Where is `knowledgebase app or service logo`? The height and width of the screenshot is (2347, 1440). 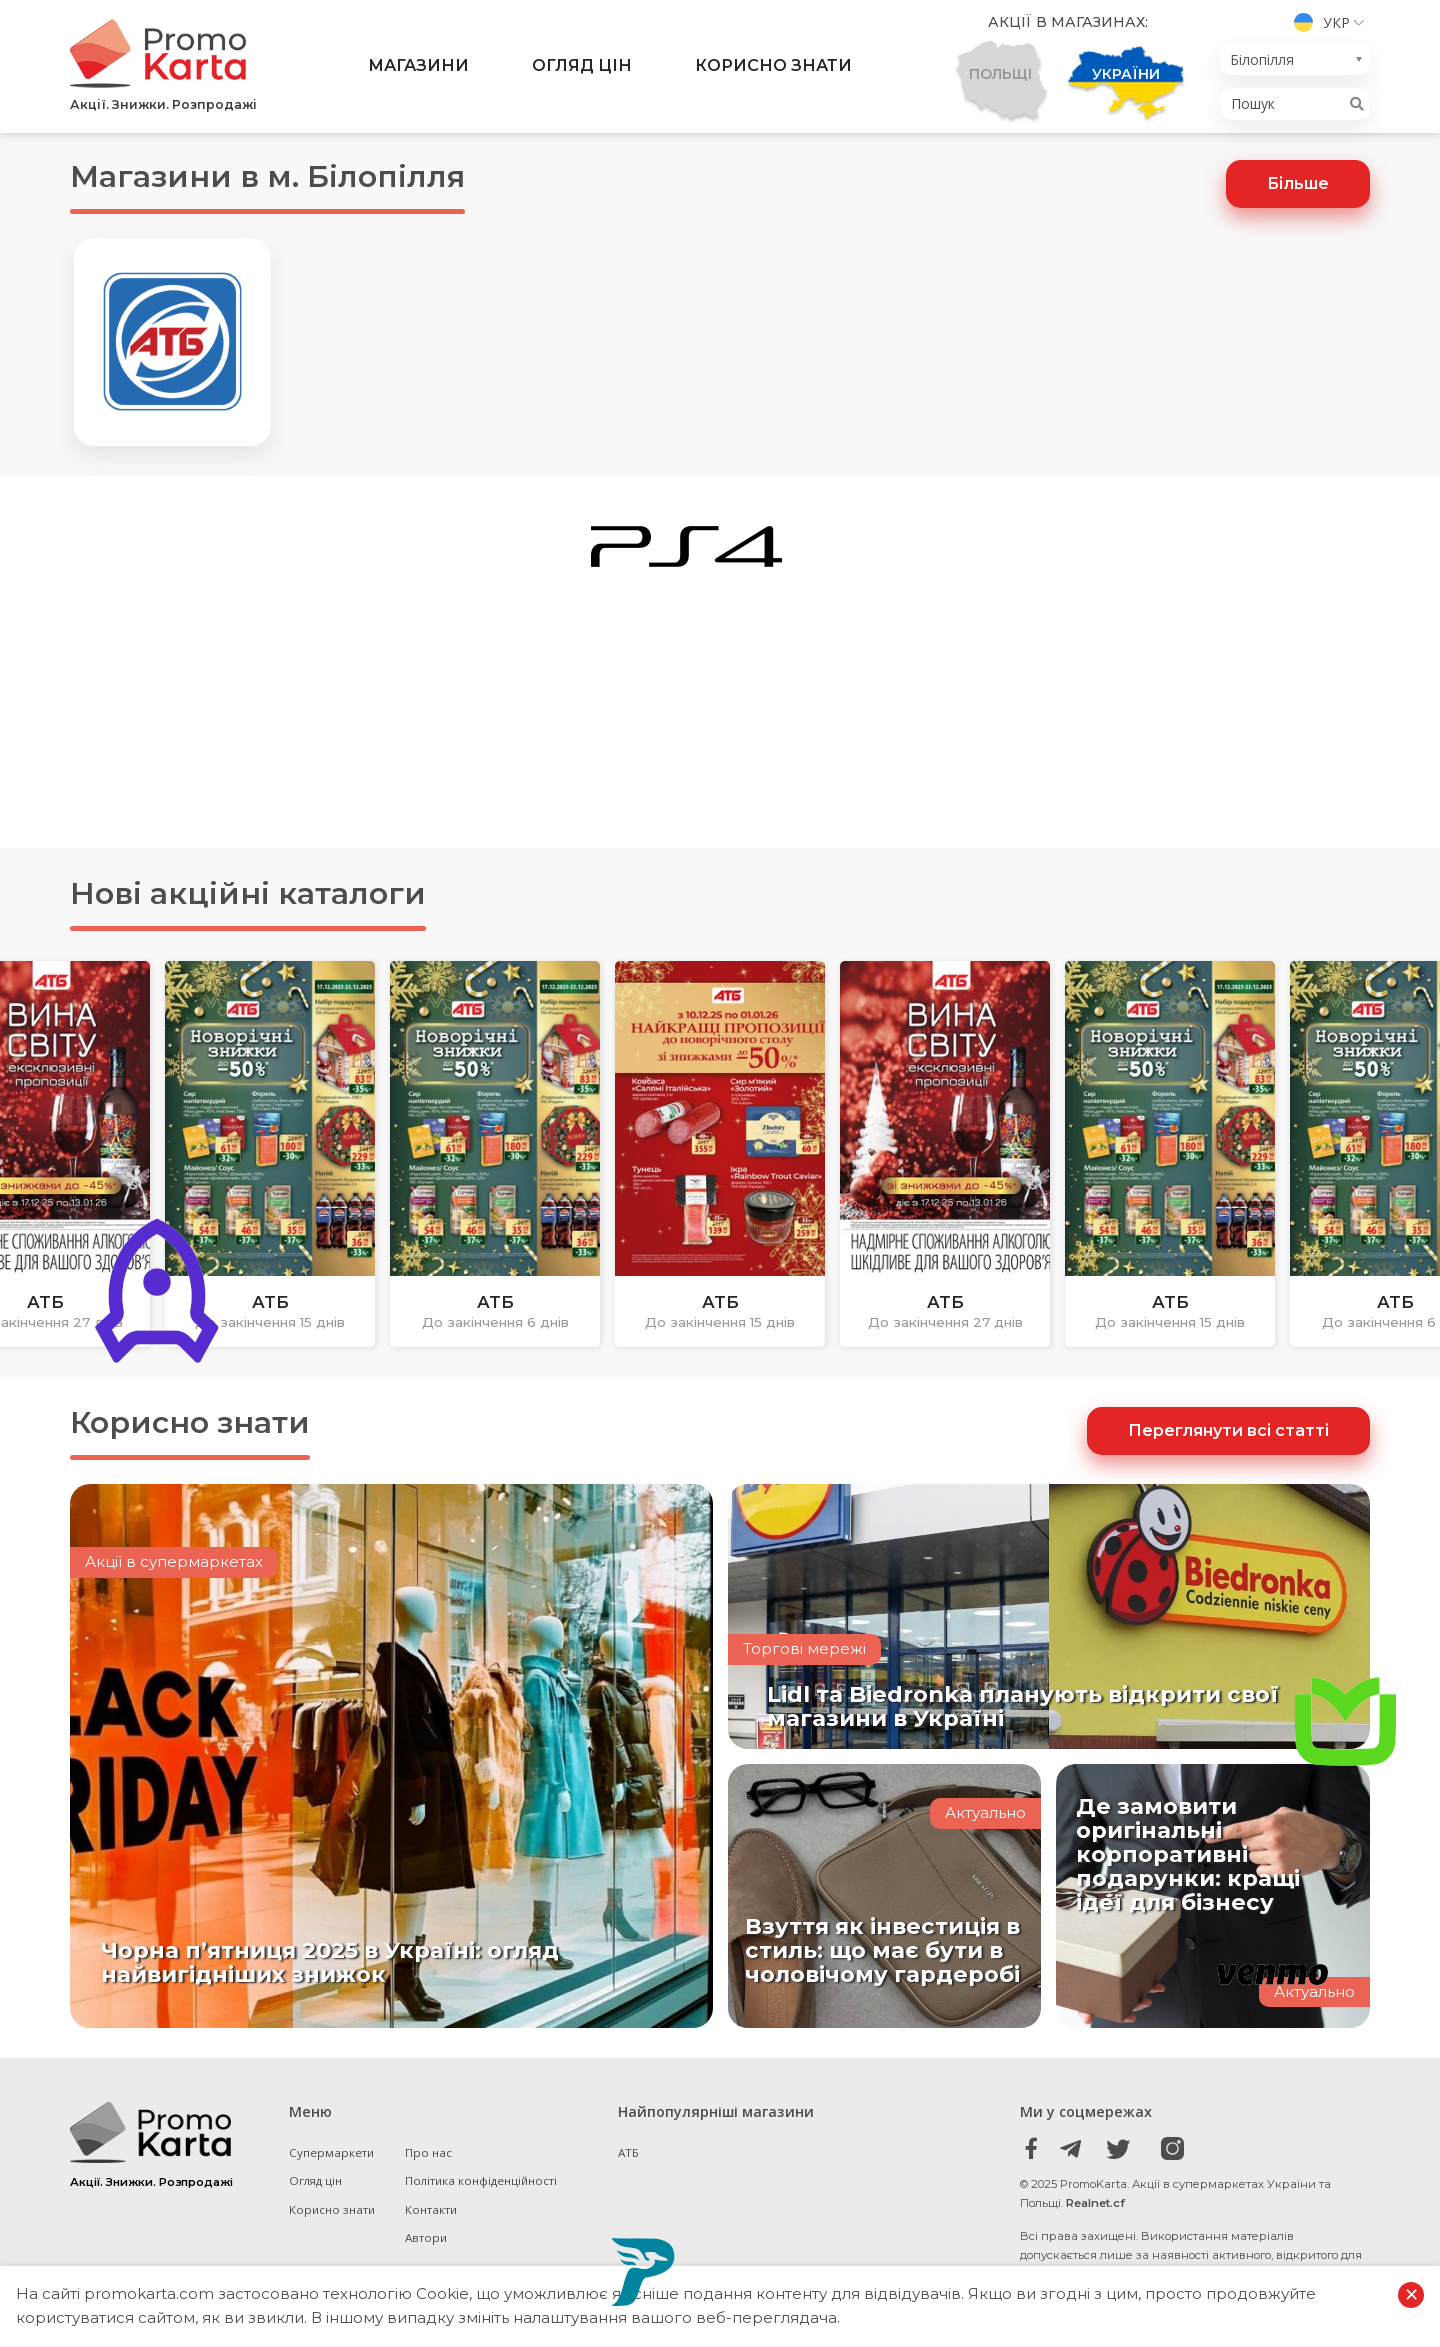 knowledgebase app or service logo is located at coordinates (1345, 1721).